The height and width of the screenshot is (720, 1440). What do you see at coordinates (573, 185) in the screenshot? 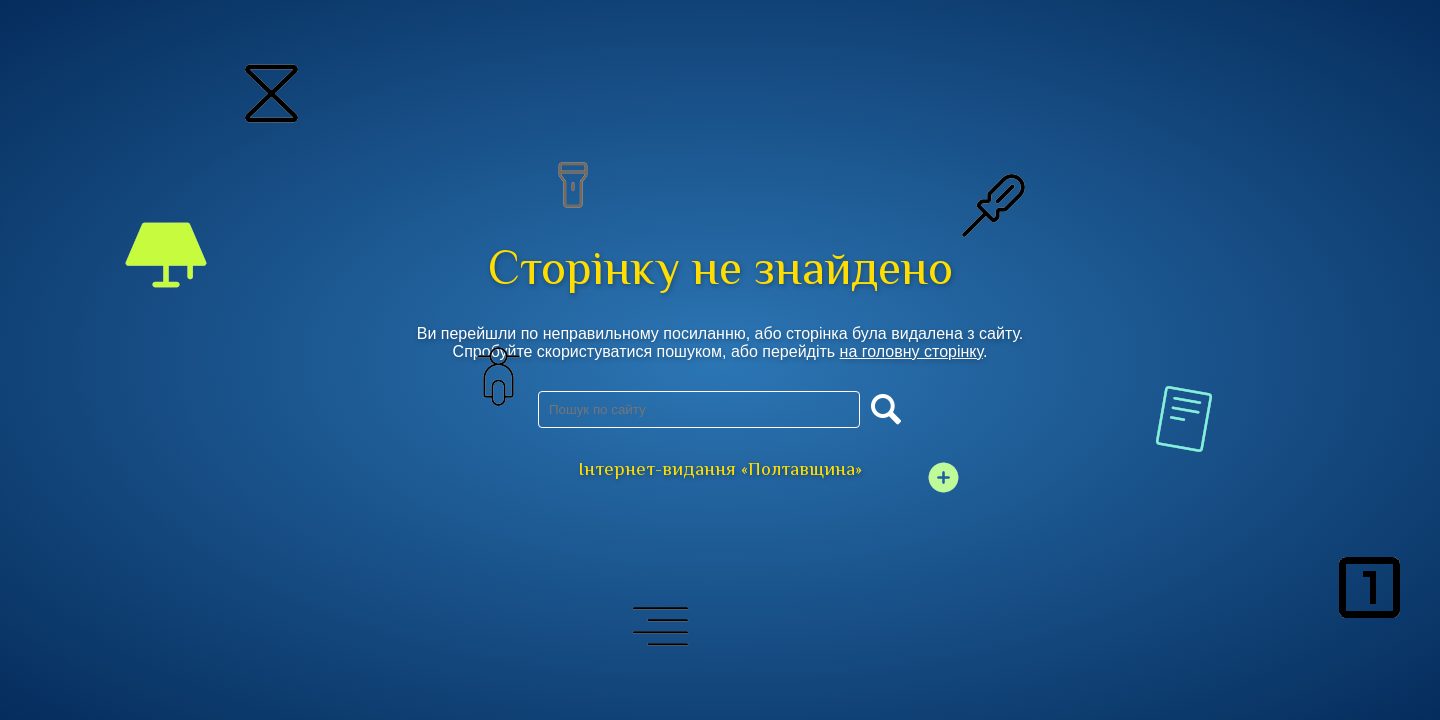
I see `toggle flashlight on or off` at bounding box center [573, 185].